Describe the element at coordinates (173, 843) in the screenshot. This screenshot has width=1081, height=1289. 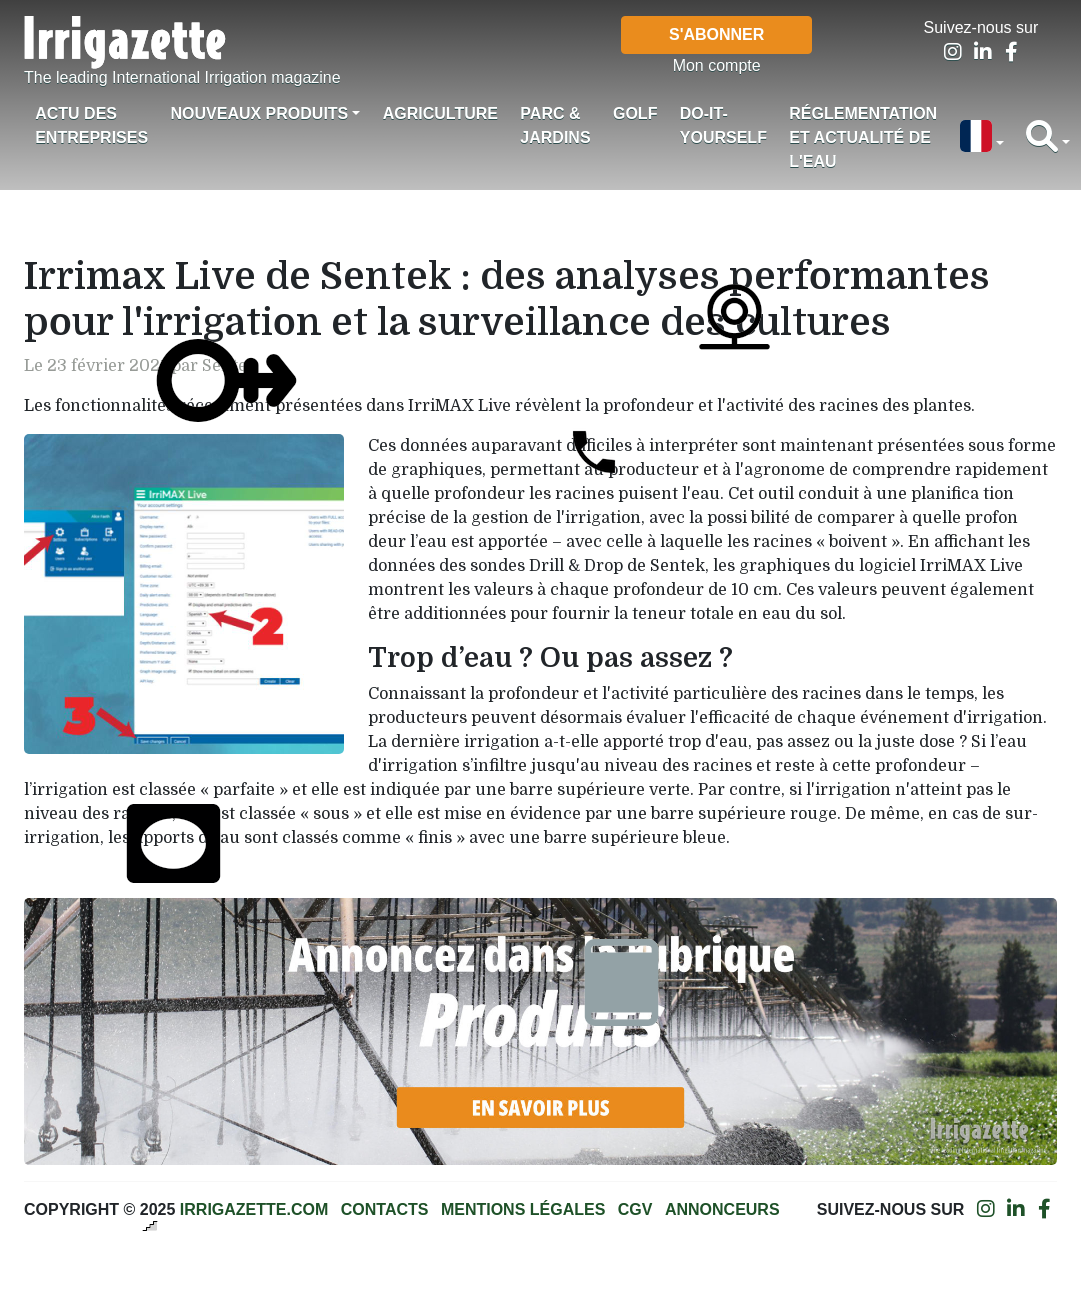
I see `apply vignette effect to image` at that location.